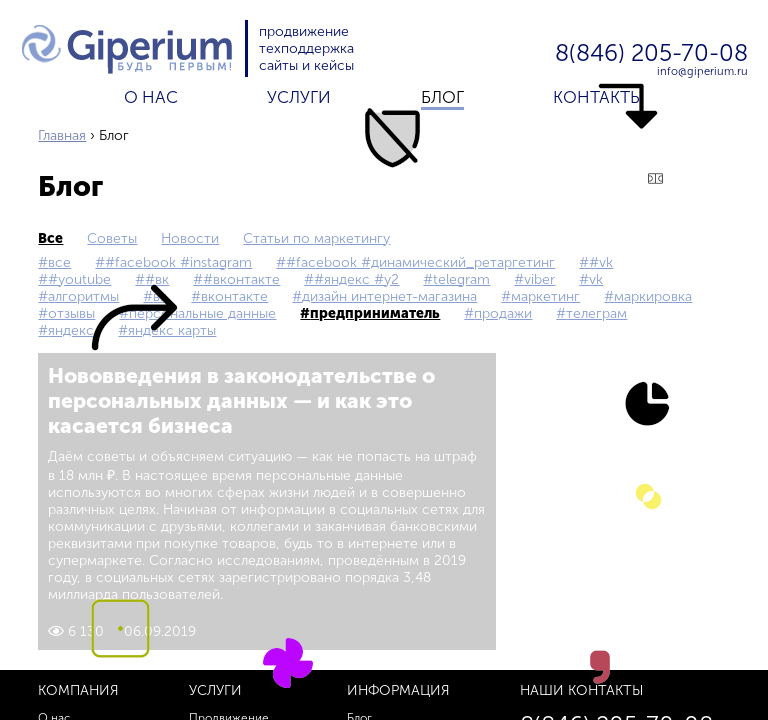 Image resolution: width=768 pixels, height=720 pixels. I want to click on insert closing single quotation mark, so click(600, 667).